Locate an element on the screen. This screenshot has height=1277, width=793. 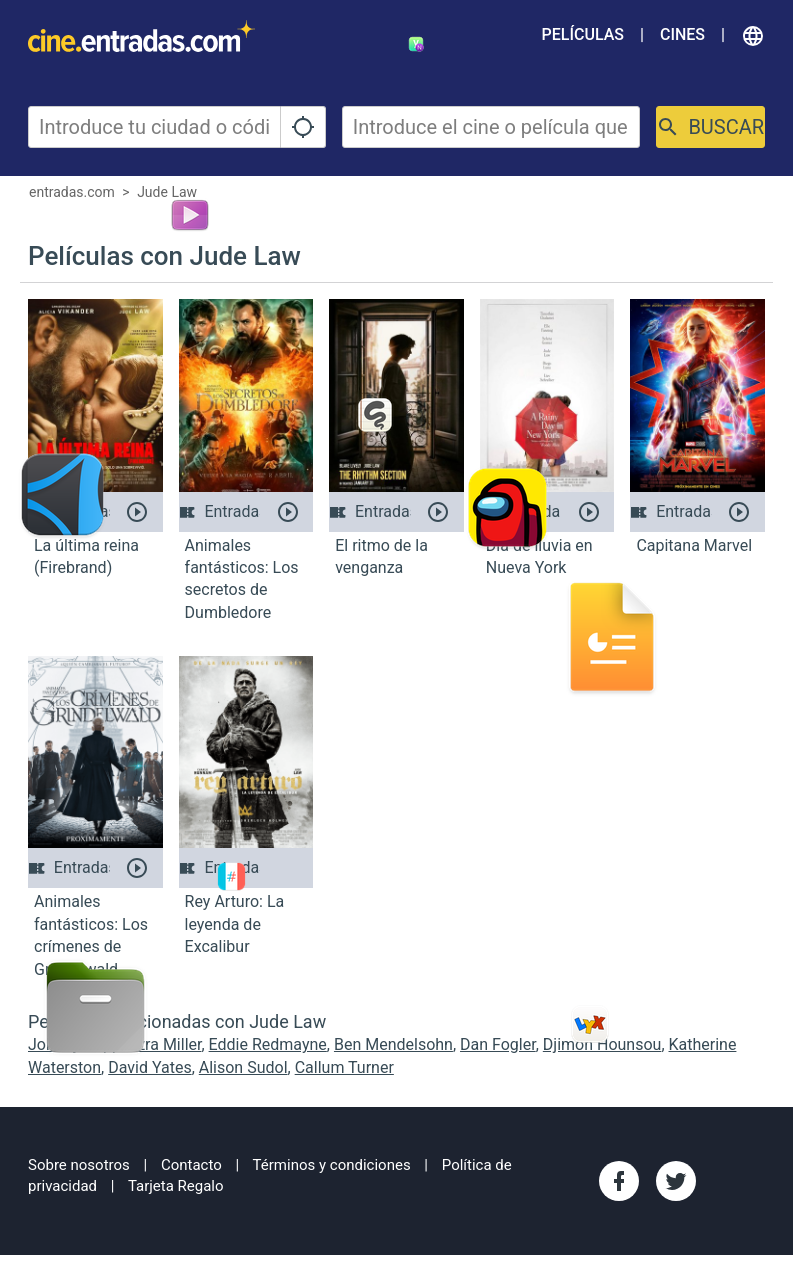
open Adobe Acrobat Reader is located at coordinates (62, 494).